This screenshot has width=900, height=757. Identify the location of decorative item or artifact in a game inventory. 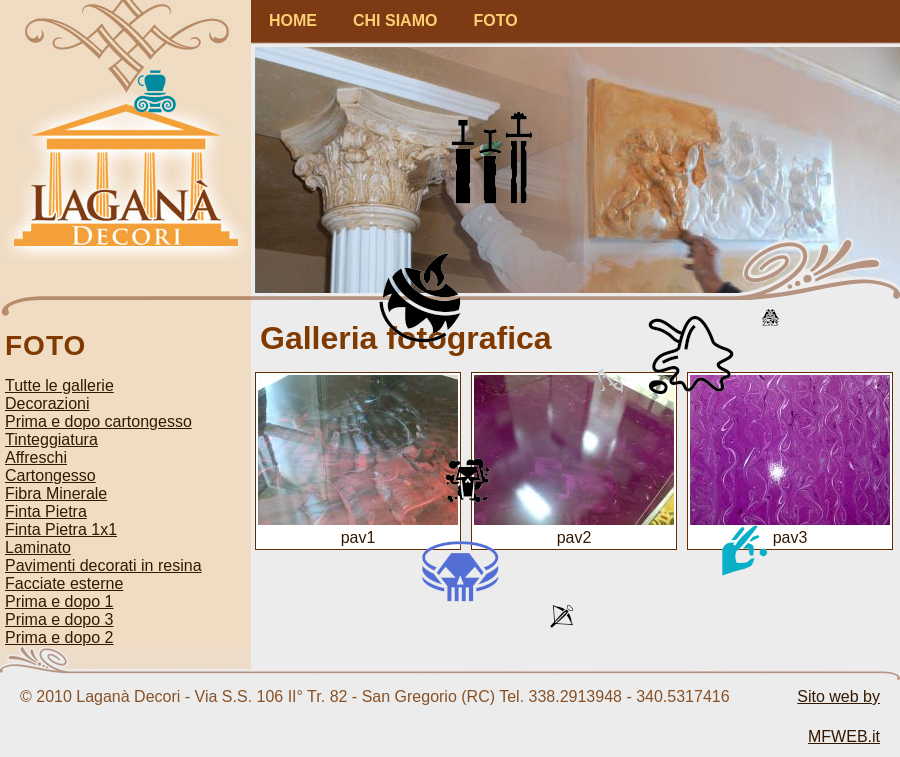
(155, 91).